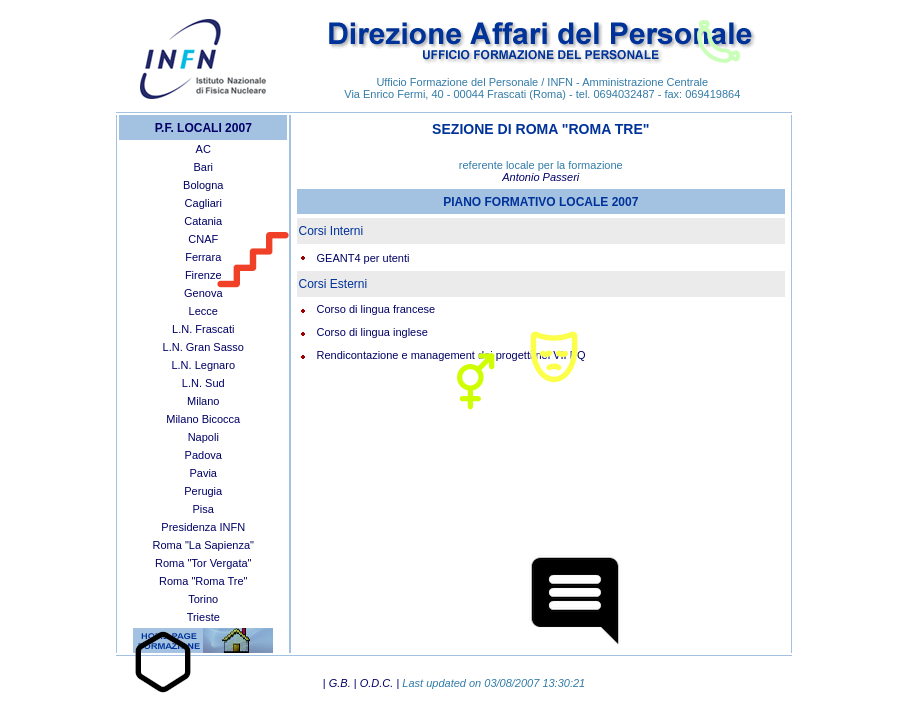 Image resolution: width=908 pixels, height=720 pixels. Describe the element at coordinates (575, 601) in the screenshot. I see `open comments section` at that location.